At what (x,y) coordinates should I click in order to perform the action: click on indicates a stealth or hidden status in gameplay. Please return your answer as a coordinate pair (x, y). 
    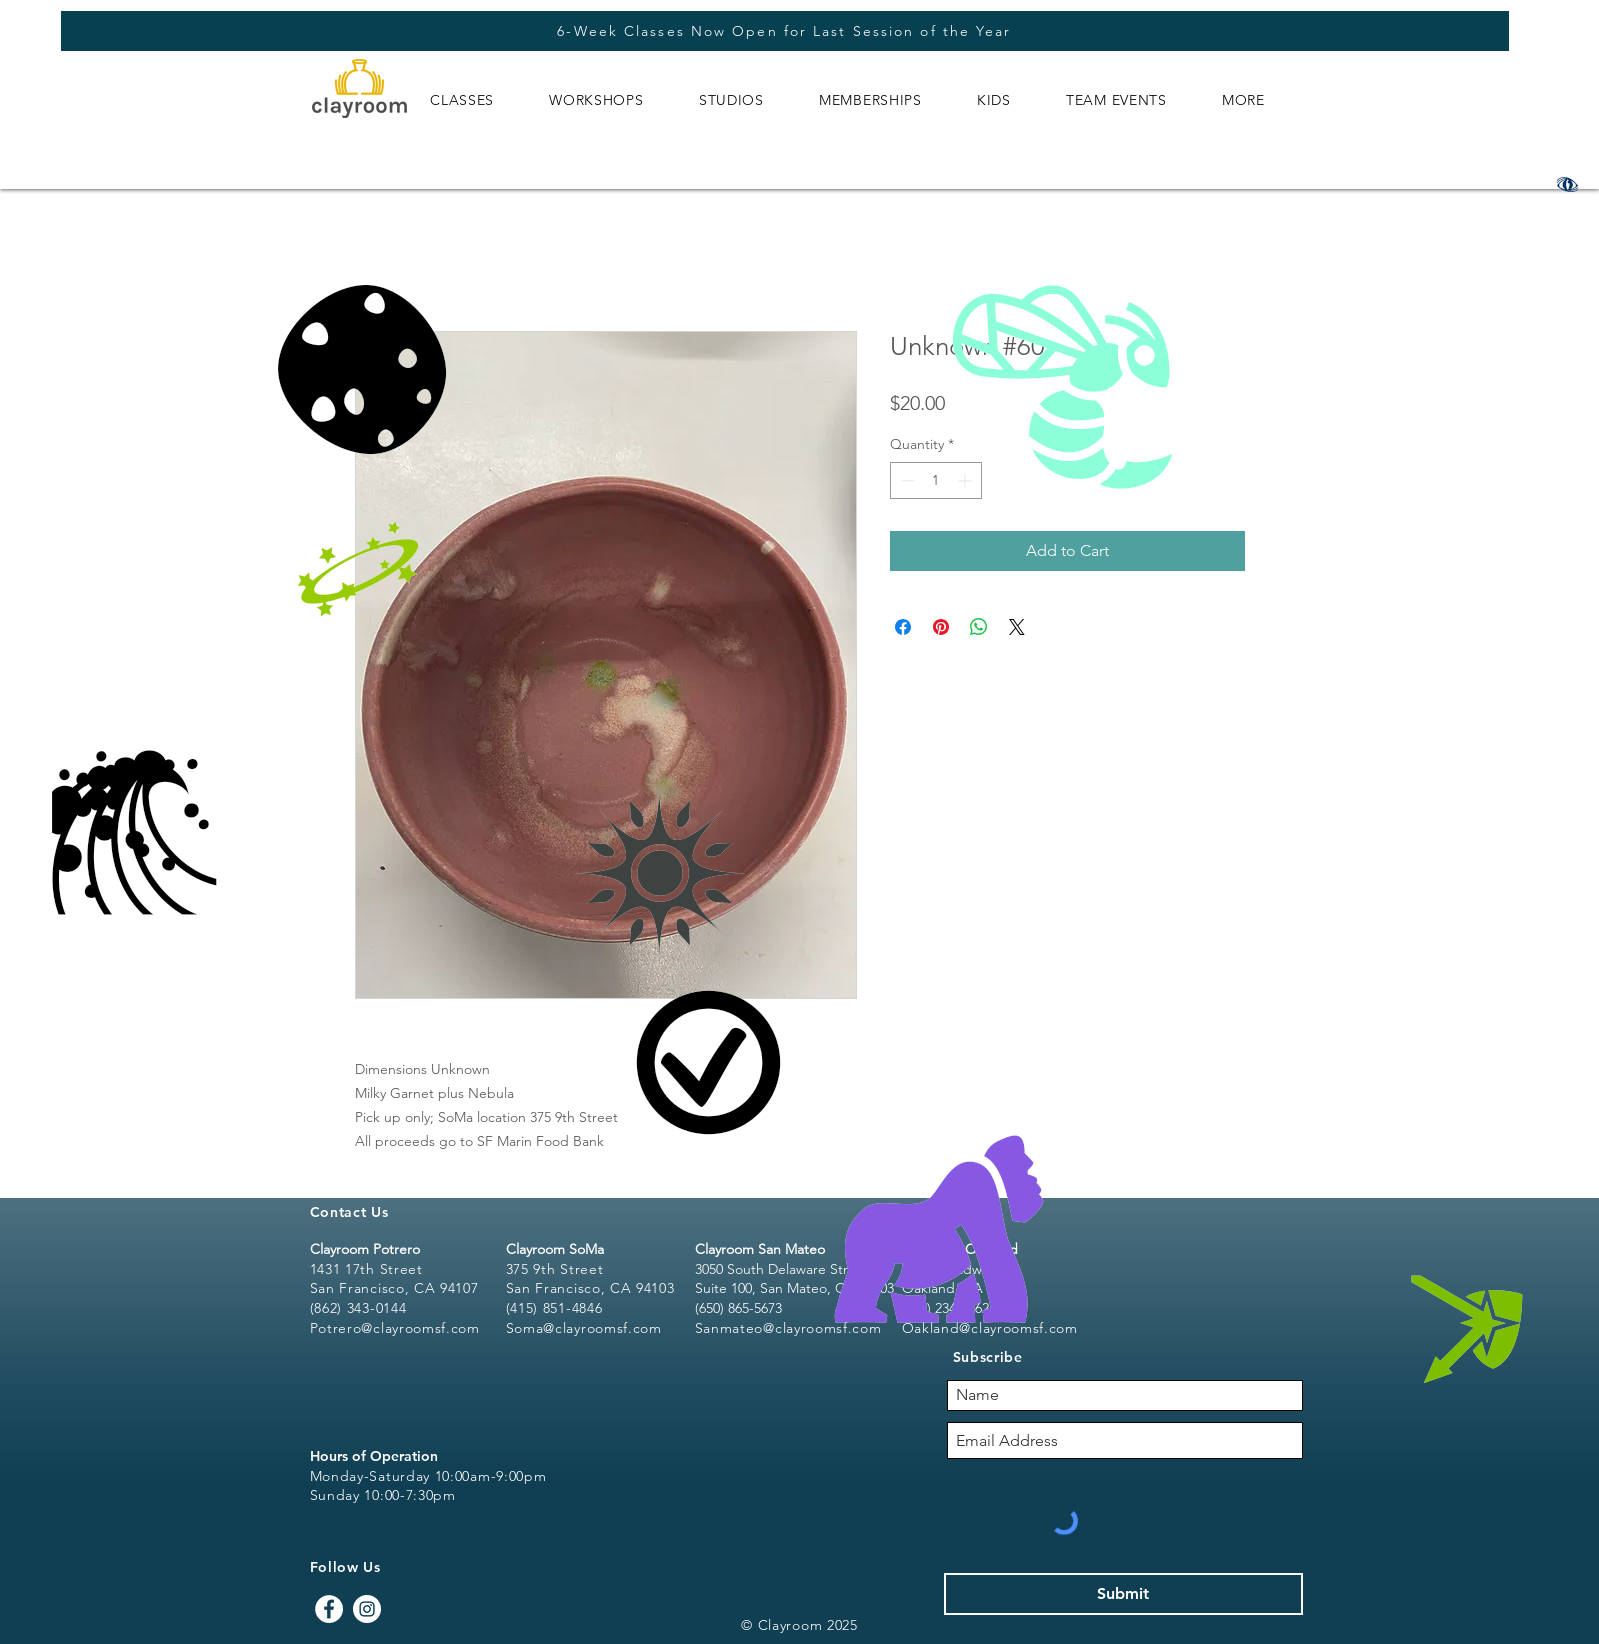
    Looking at the image, I should click on (1567, 184).